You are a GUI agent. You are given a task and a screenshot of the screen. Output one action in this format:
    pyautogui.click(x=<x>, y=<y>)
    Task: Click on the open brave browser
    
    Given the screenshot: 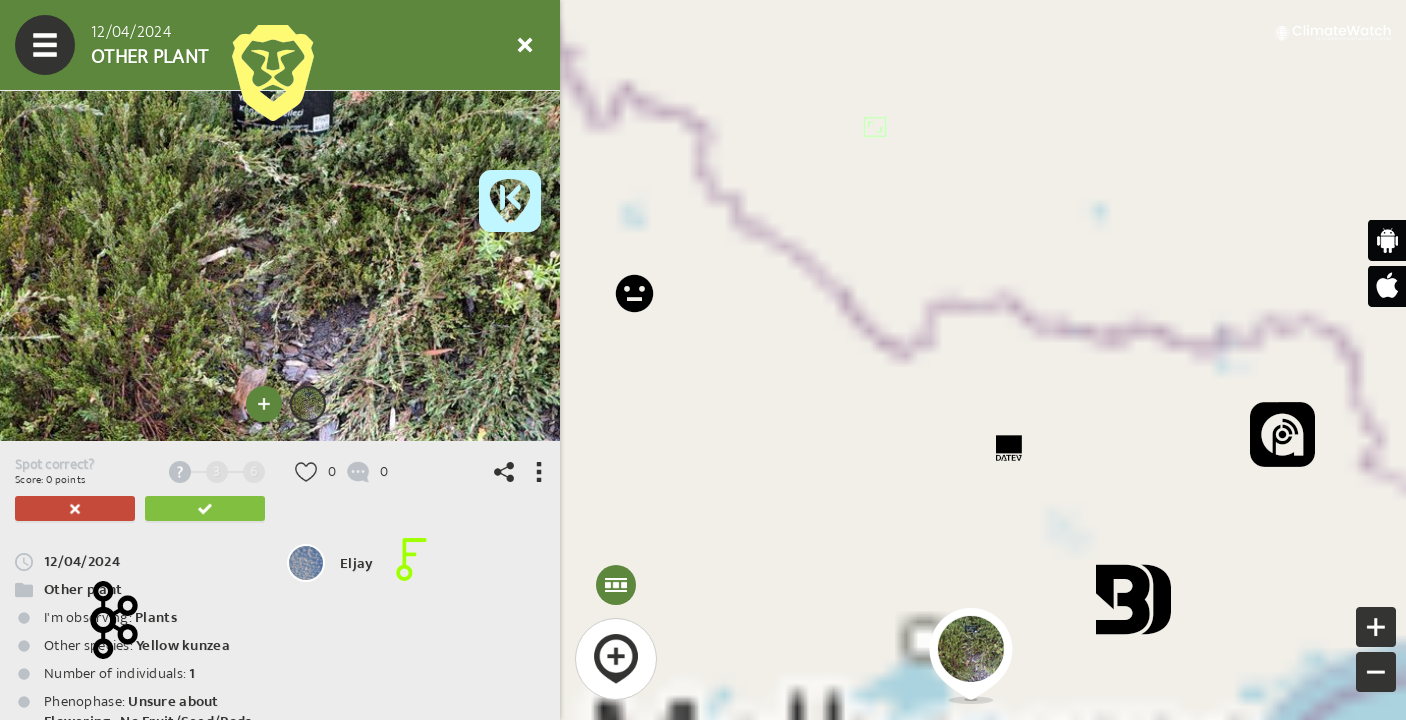 What is the action you would take?
    pyautogui.click(x=273, y=73)
    